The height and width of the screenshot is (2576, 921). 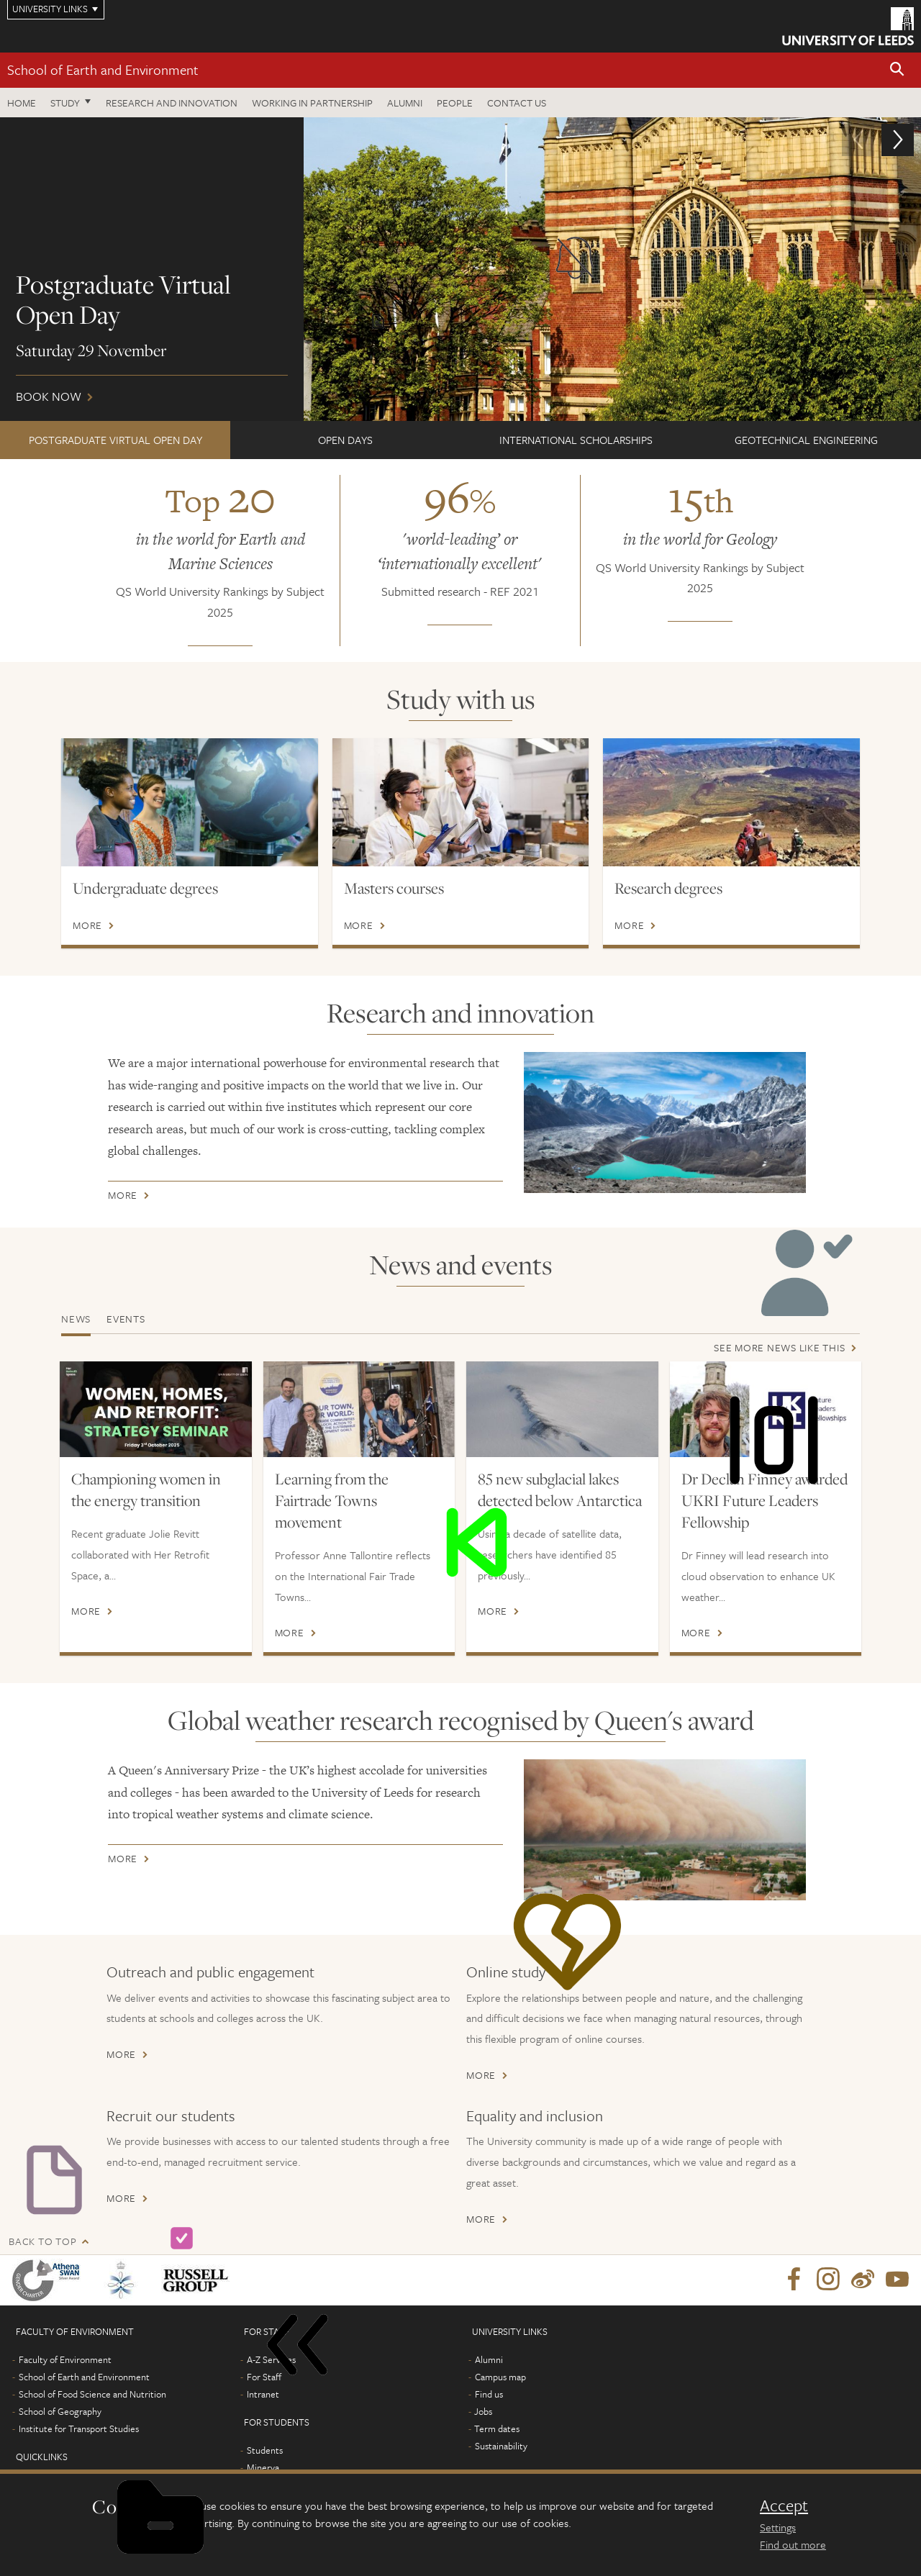 I want to click on remove from favorites, so click(x=567, y=1941).